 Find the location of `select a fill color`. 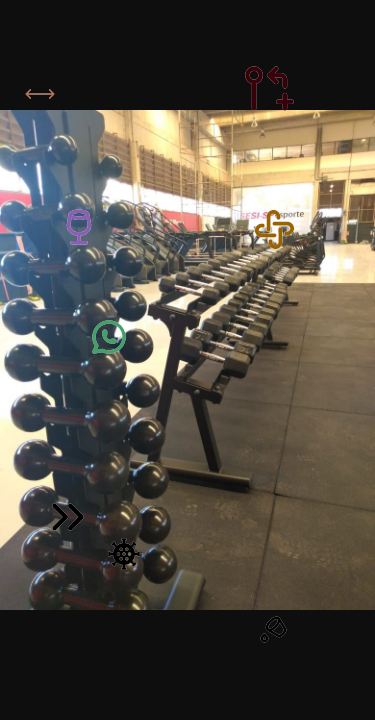

select a fill color is located at coordinates (273, 629).